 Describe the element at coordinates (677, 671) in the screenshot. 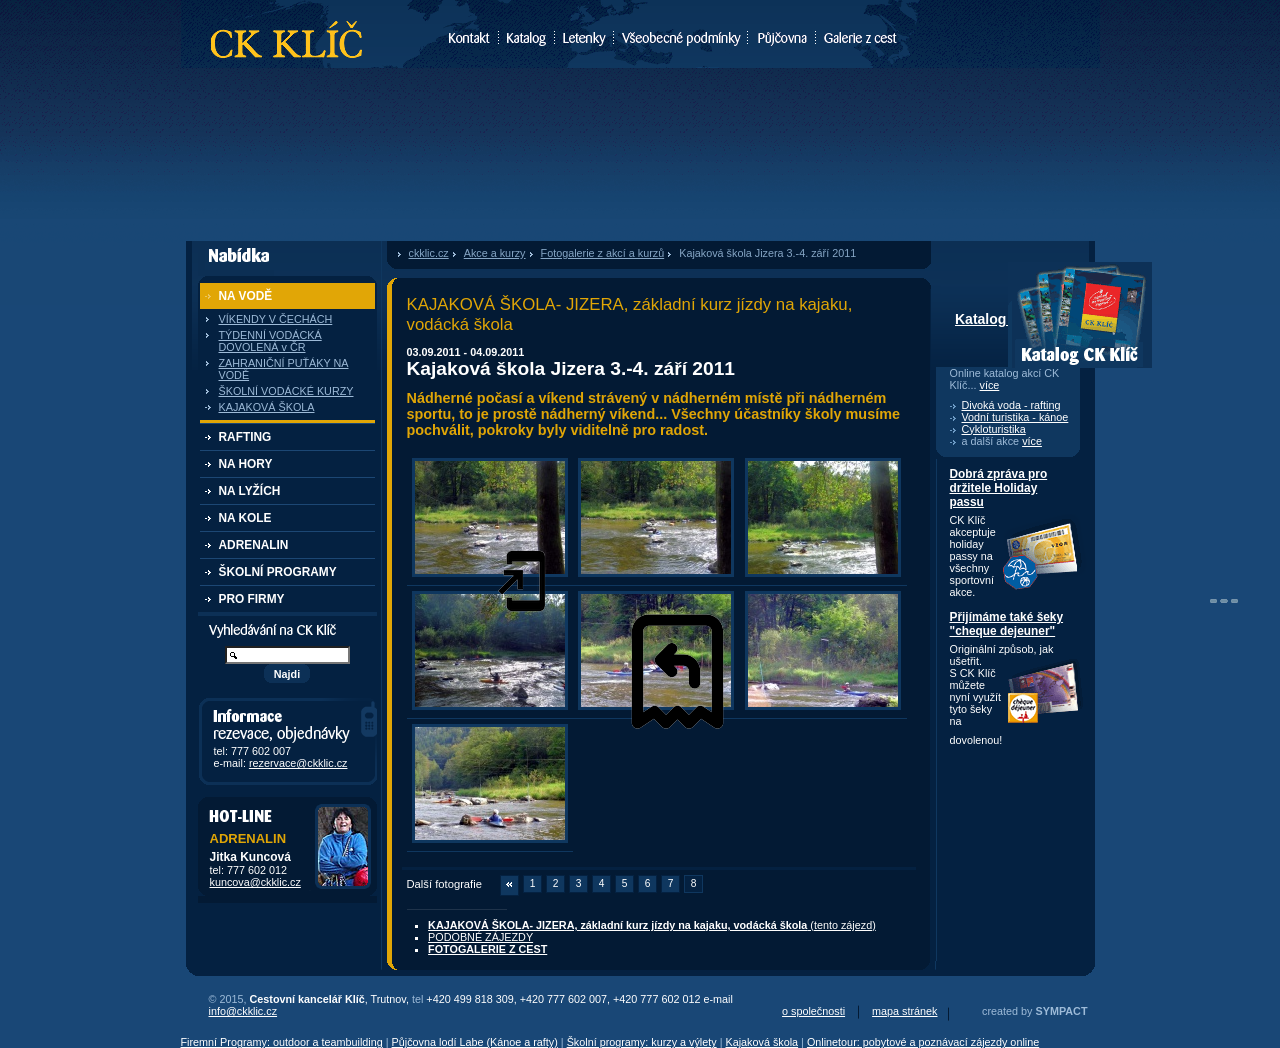

I see `request a refund for a purchase` at that location.